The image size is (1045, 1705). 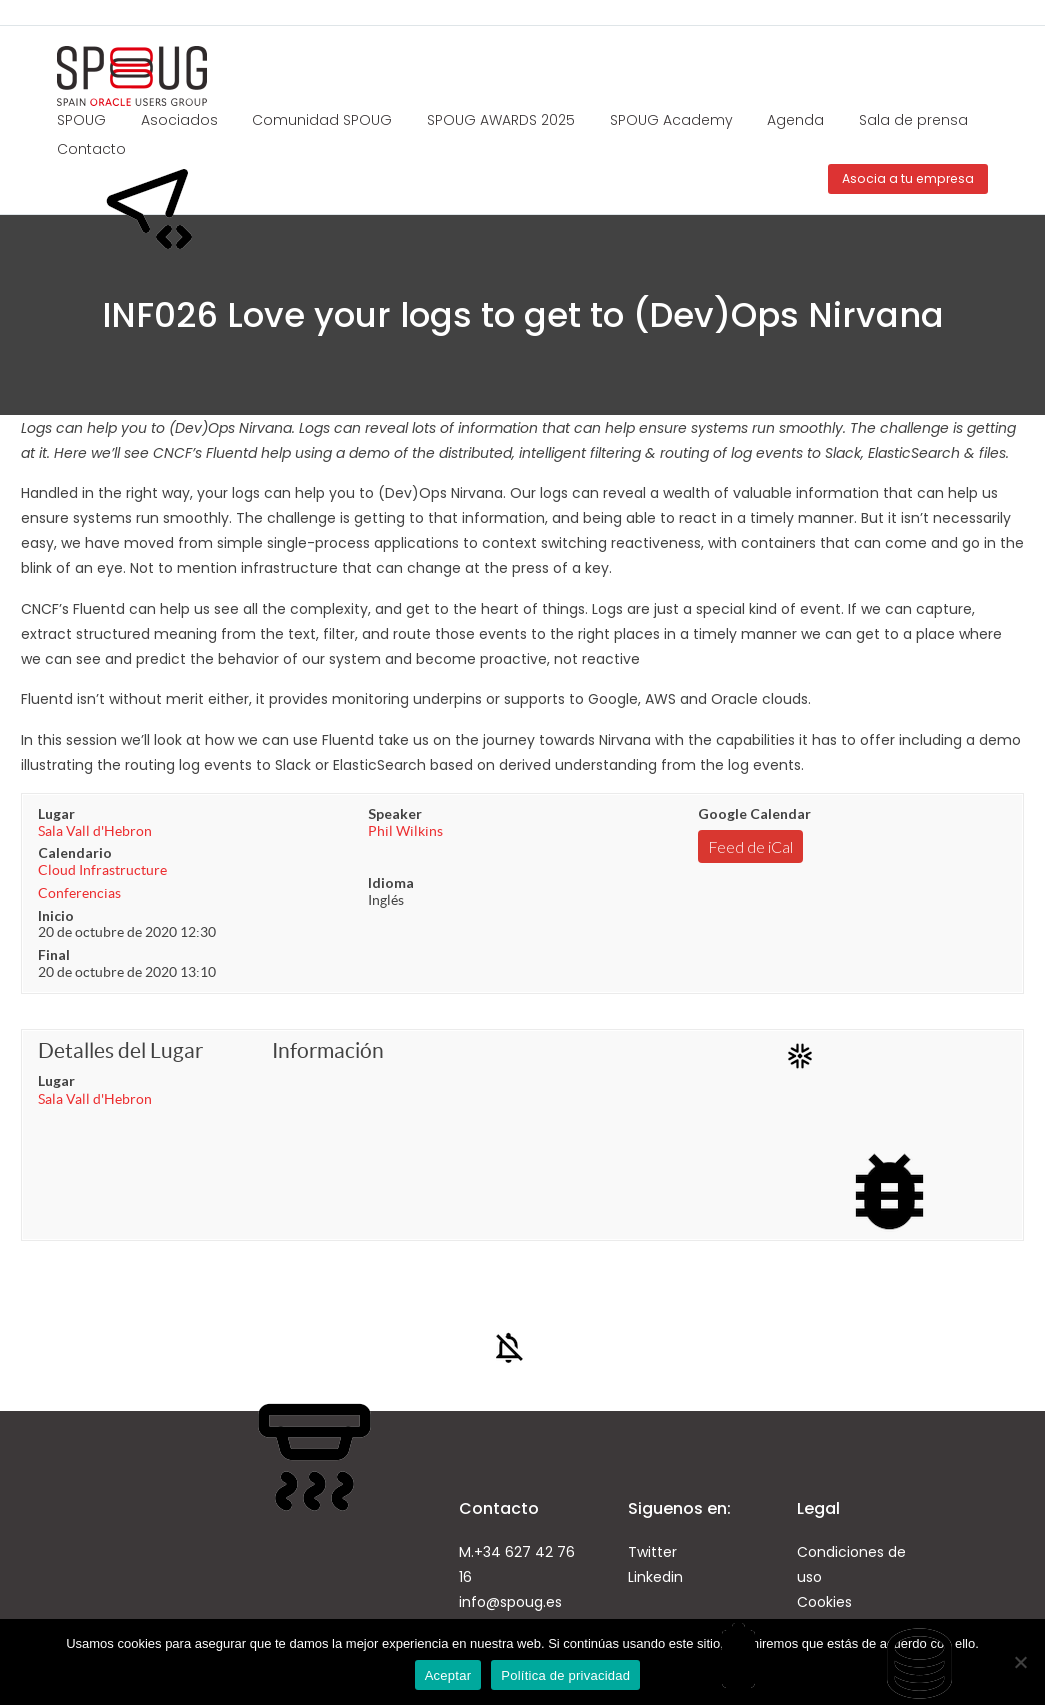 What do you see at coordinates (919, 1663) in the screenshot?
I see `access database or data storage` at bounding box center [919, 1663].